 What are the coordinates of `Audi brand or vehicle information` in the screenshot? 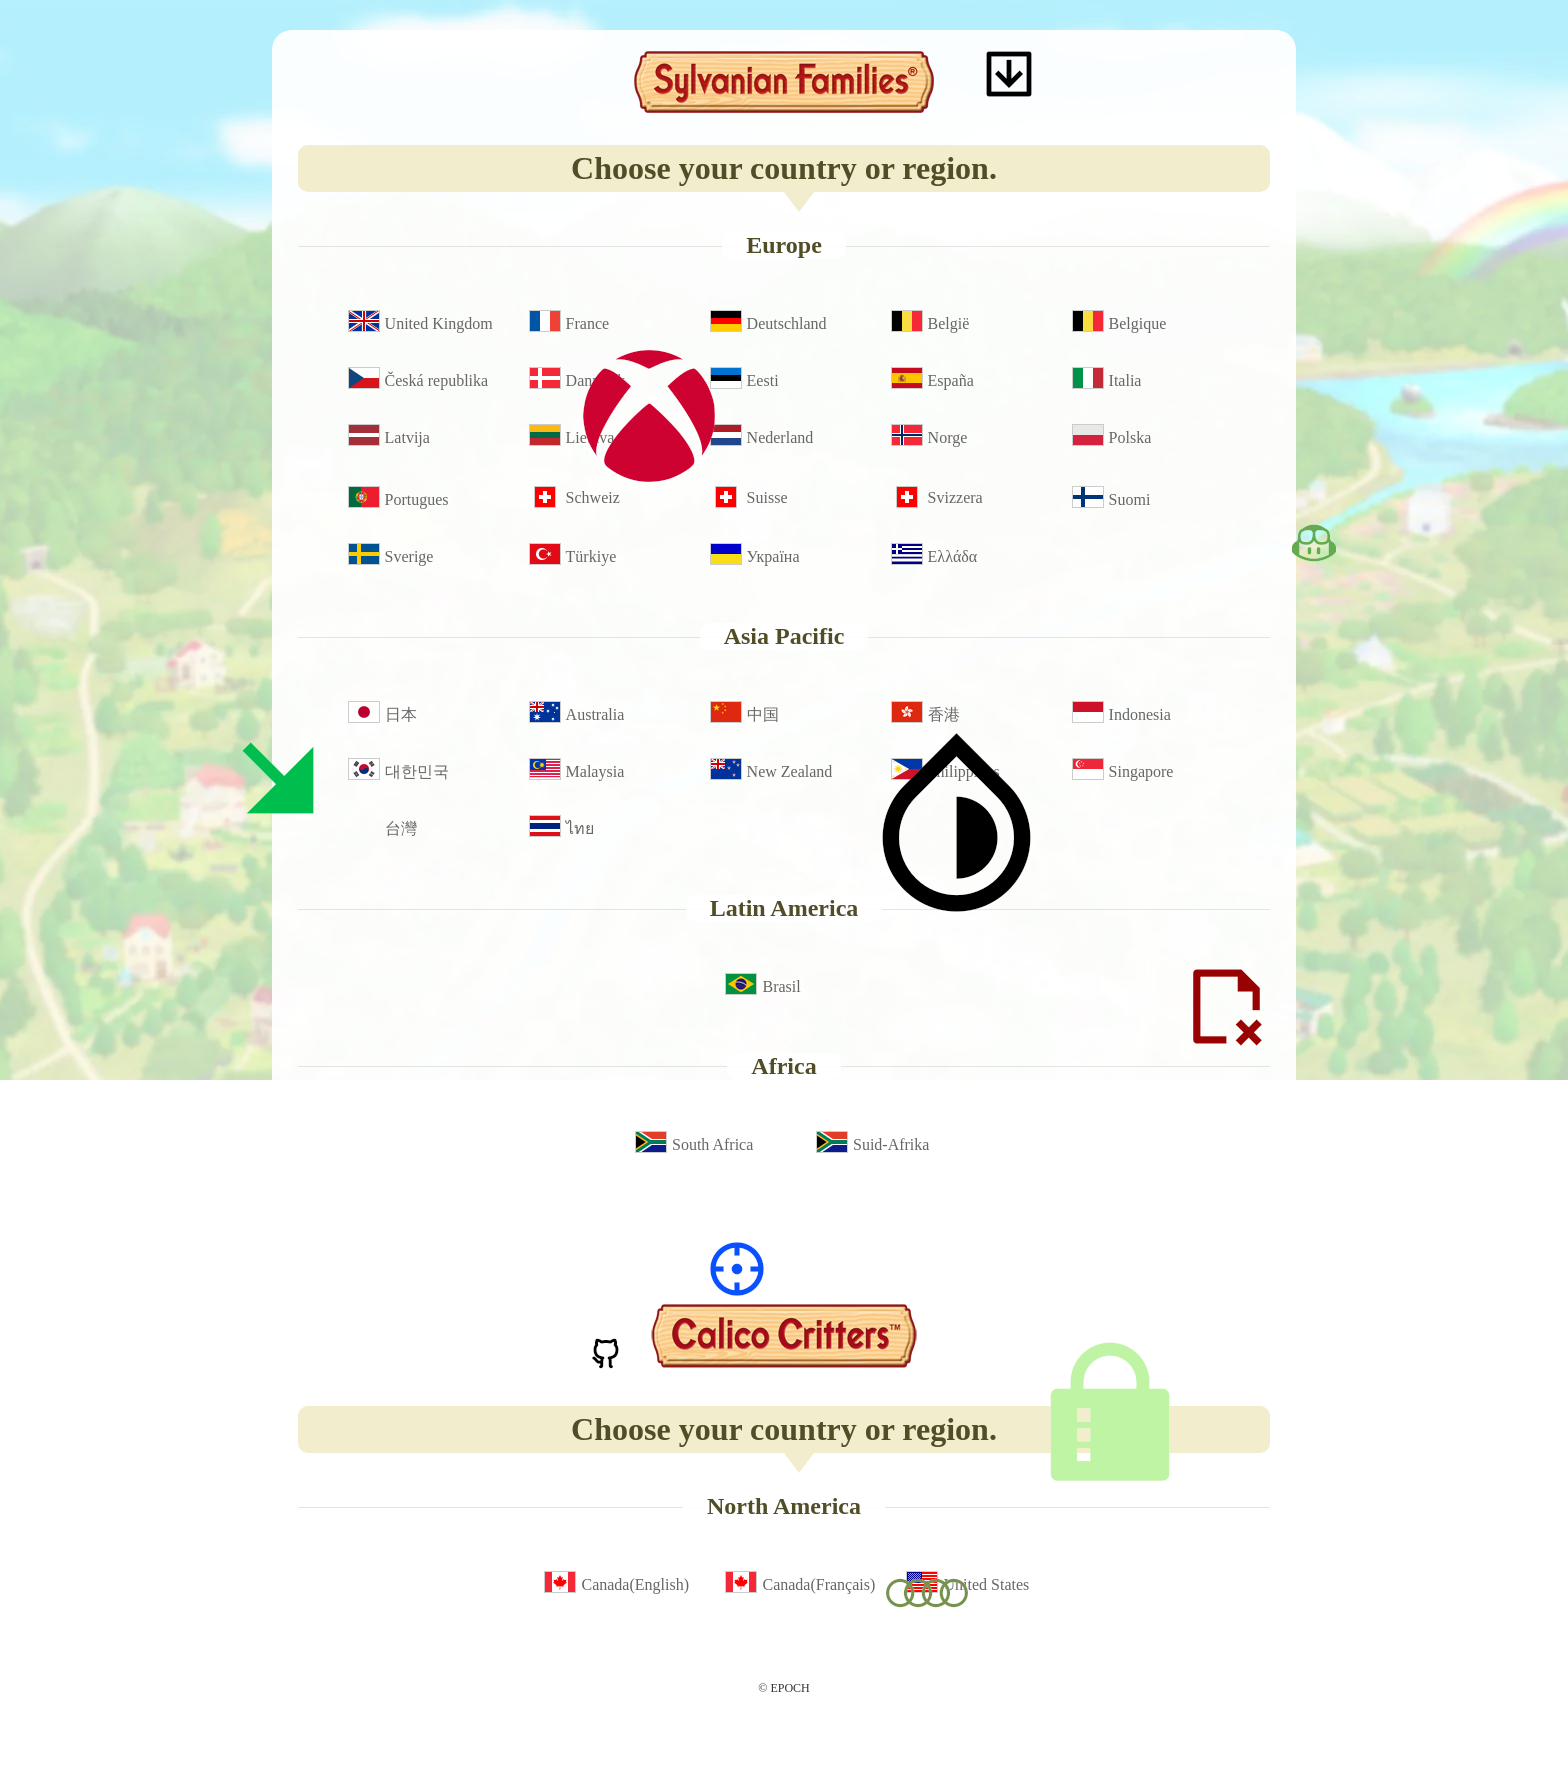 It's located at (927, 1593).